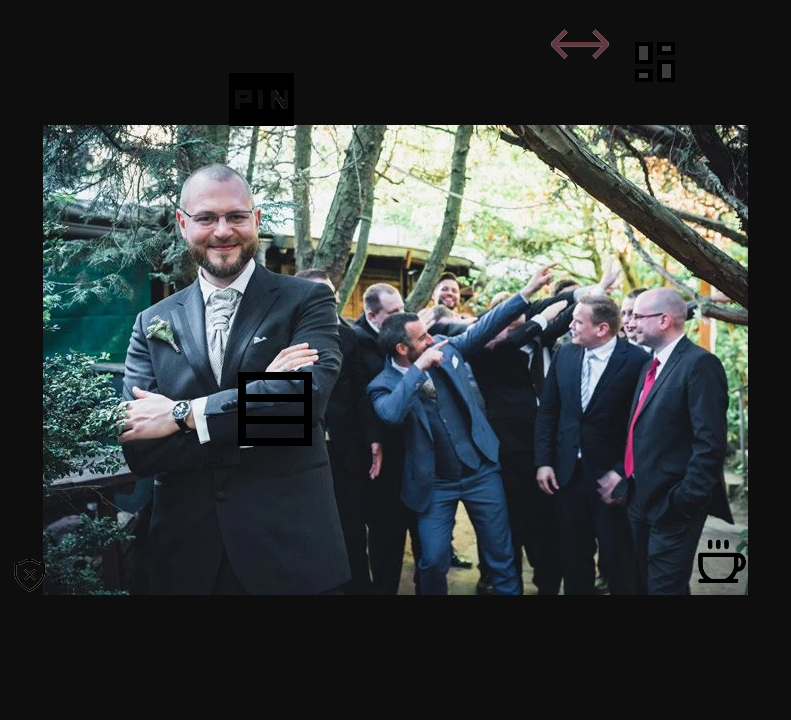 This screenshot has width=791, height=720. I want to click on indicates an untrusted workspace or security warning, so click(29, 575).